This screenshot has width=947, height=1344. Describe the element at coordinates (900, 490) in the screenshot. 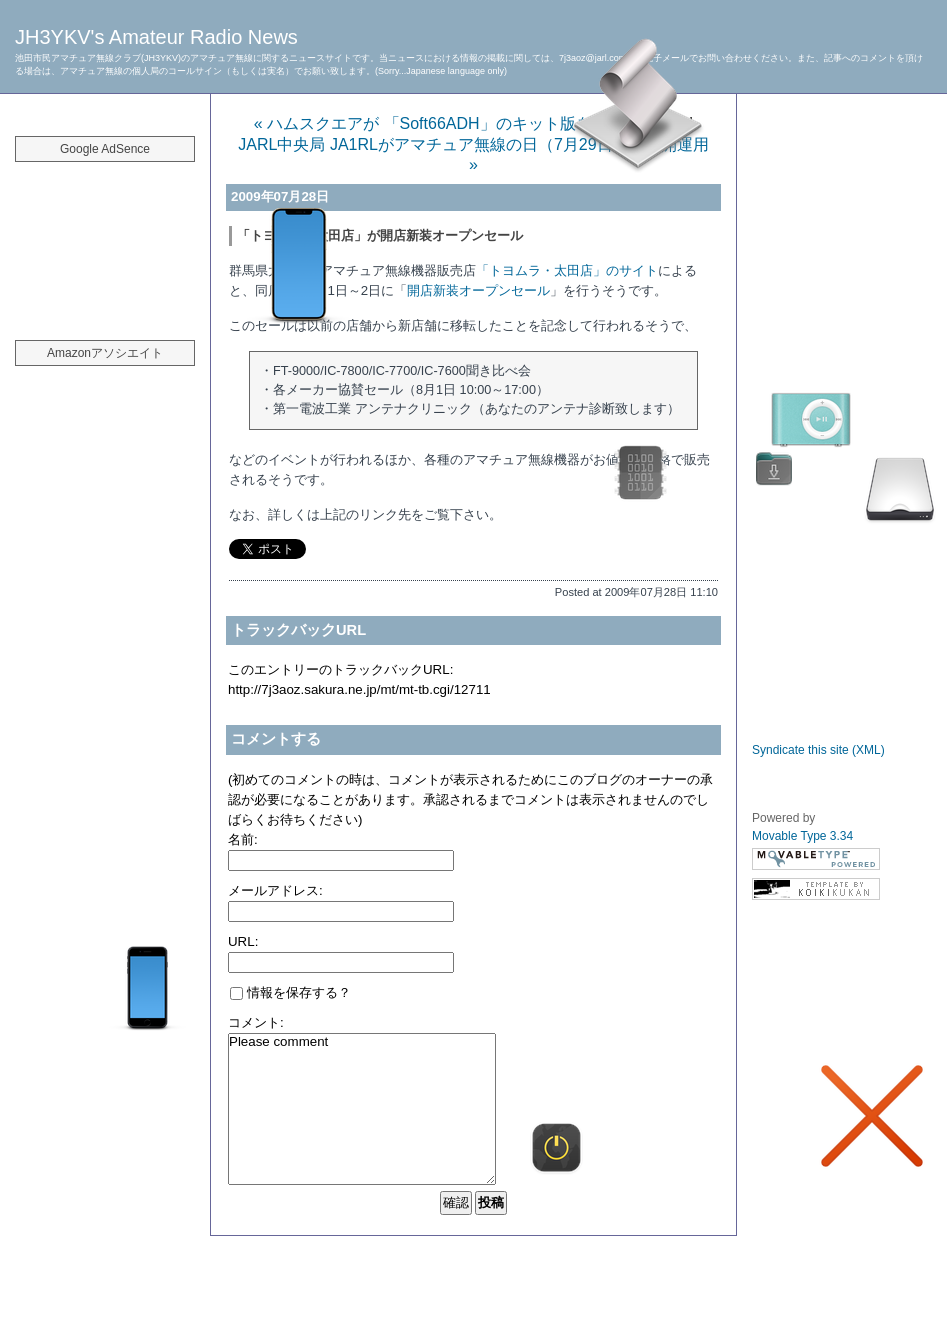

I see `open scanner application` at that location.